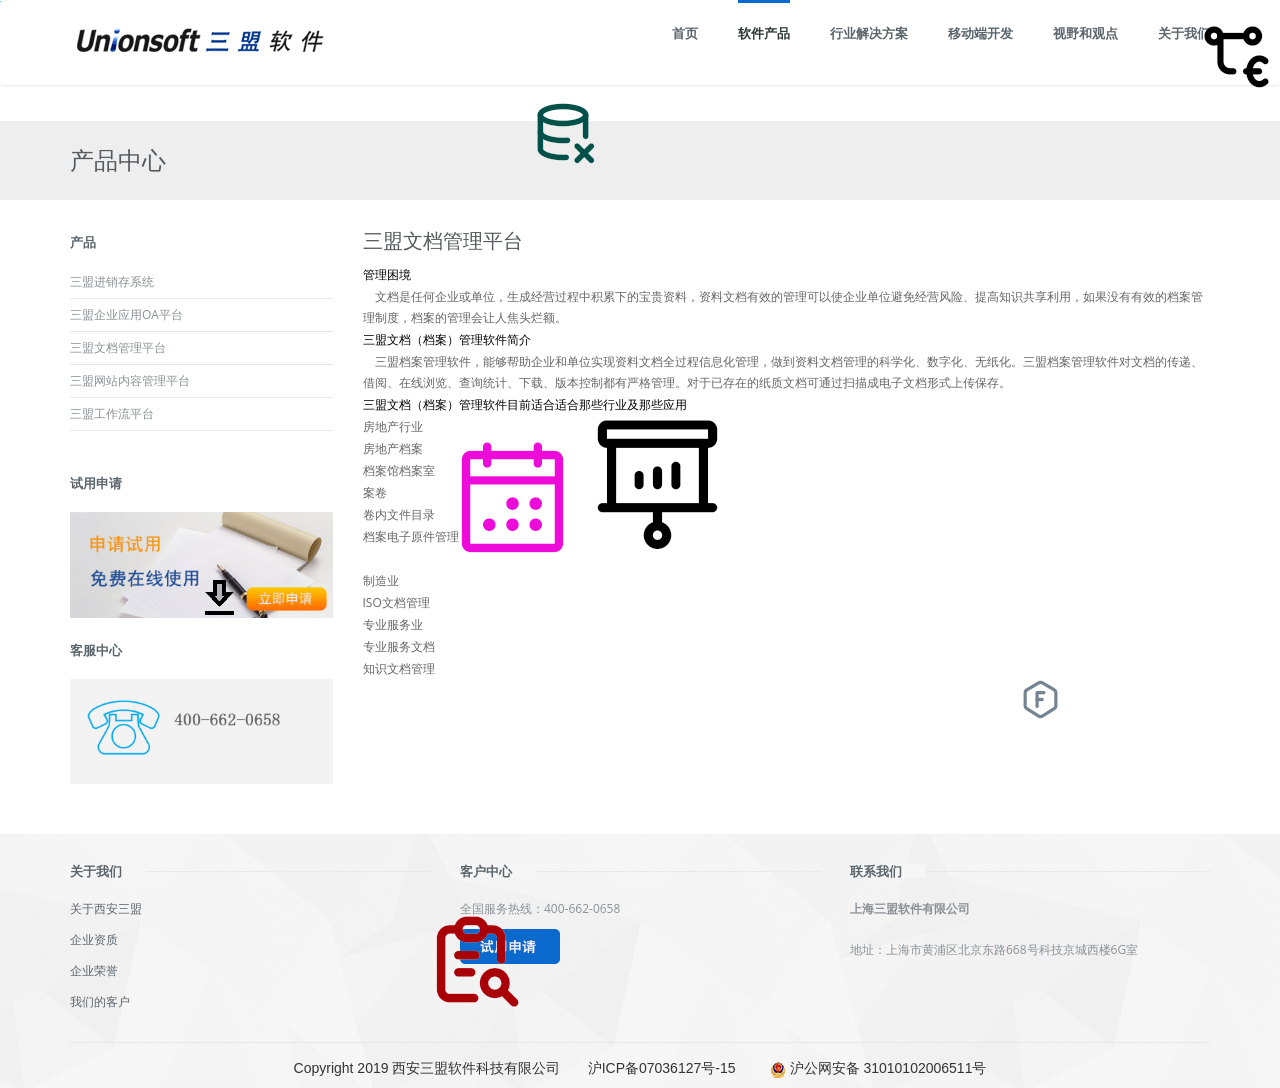 Image resolution: width=1280 pixels, height=1088 pixels. Describe the element at coordinates (1040, 699) in the screenshot. I see `indicates a feature or function category` at that location.